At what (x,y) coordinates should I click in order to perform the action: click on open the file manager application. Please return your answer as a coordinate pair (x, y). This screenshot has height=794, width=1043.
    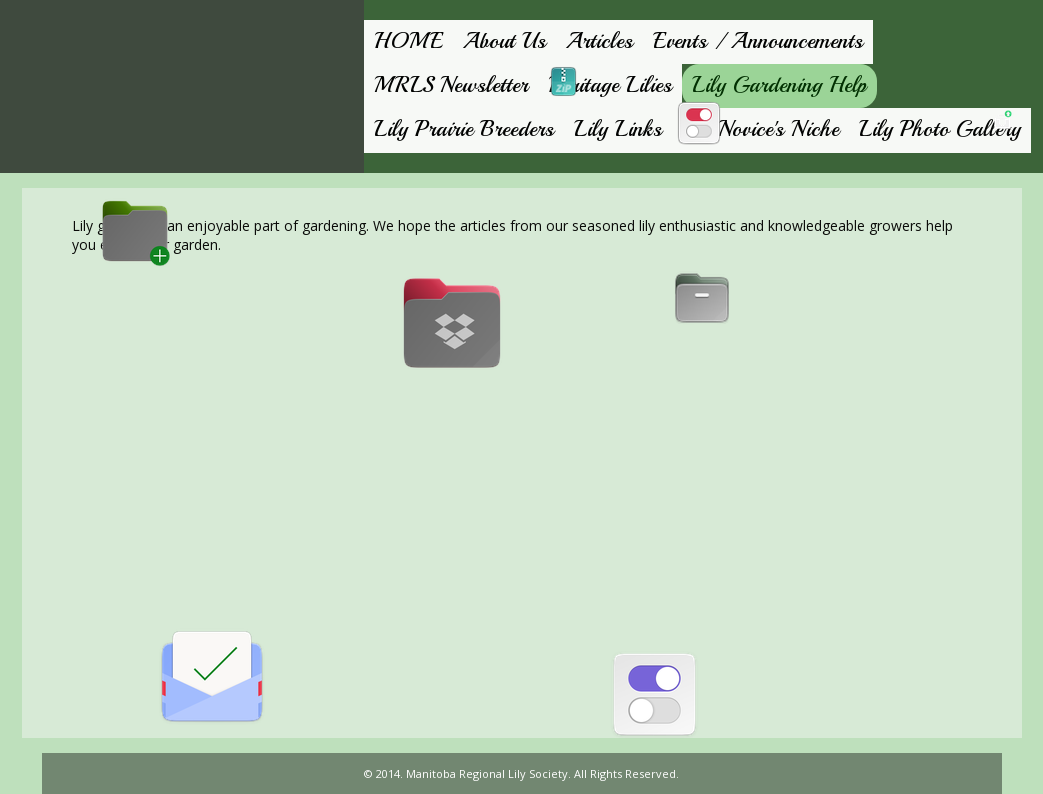
    Looking at the image, I should click on (702, 298).